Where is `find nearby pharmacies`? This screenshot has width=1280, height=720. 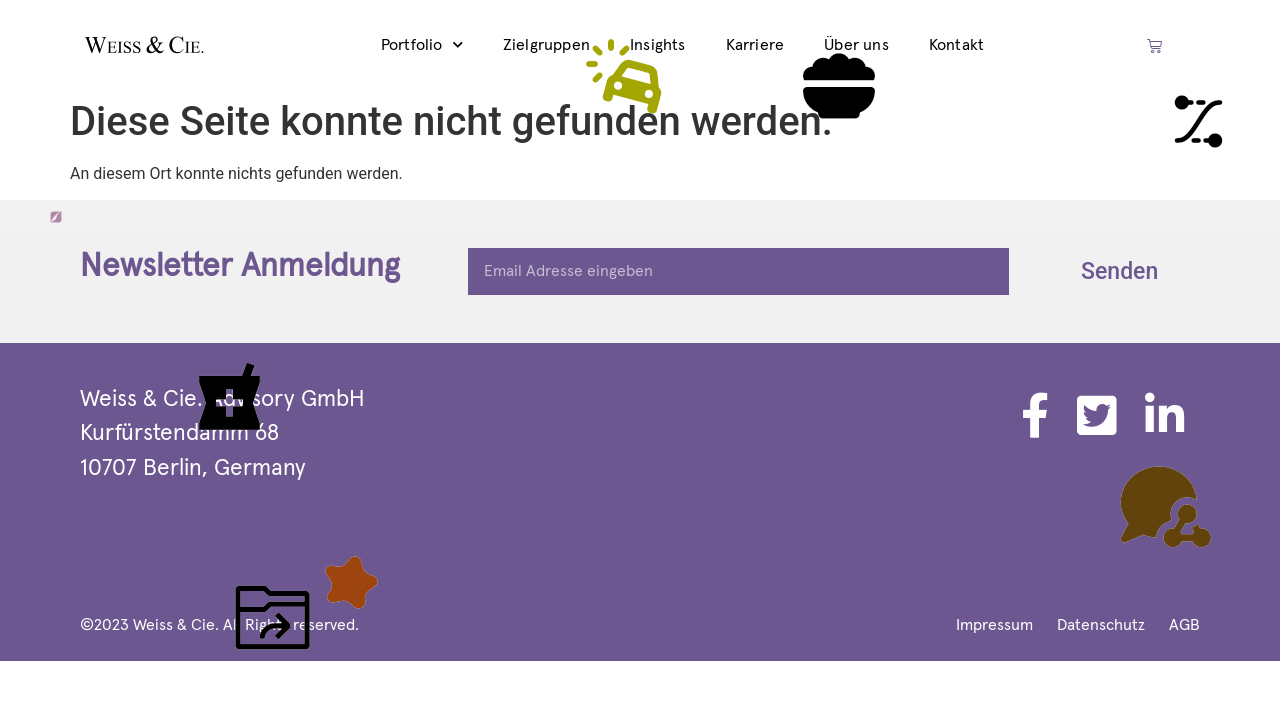 find nearby pharmacies is located at coordinates (229, 399).